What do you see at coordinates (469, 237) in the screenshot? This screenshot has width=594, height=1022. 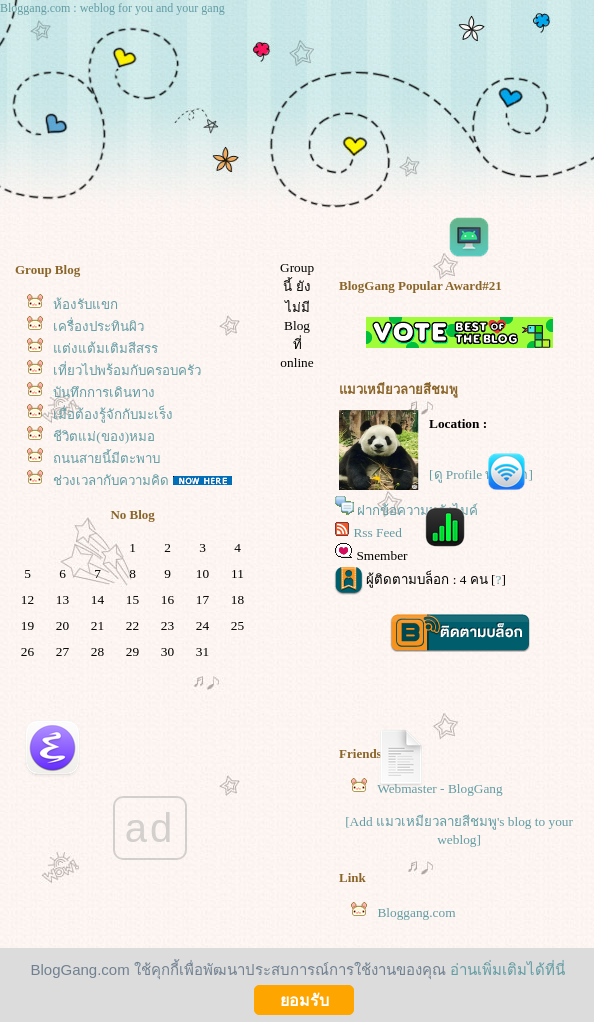 I see `launch qtscrcpy to mirror android device to desktop` at bounding box center [469, 237].